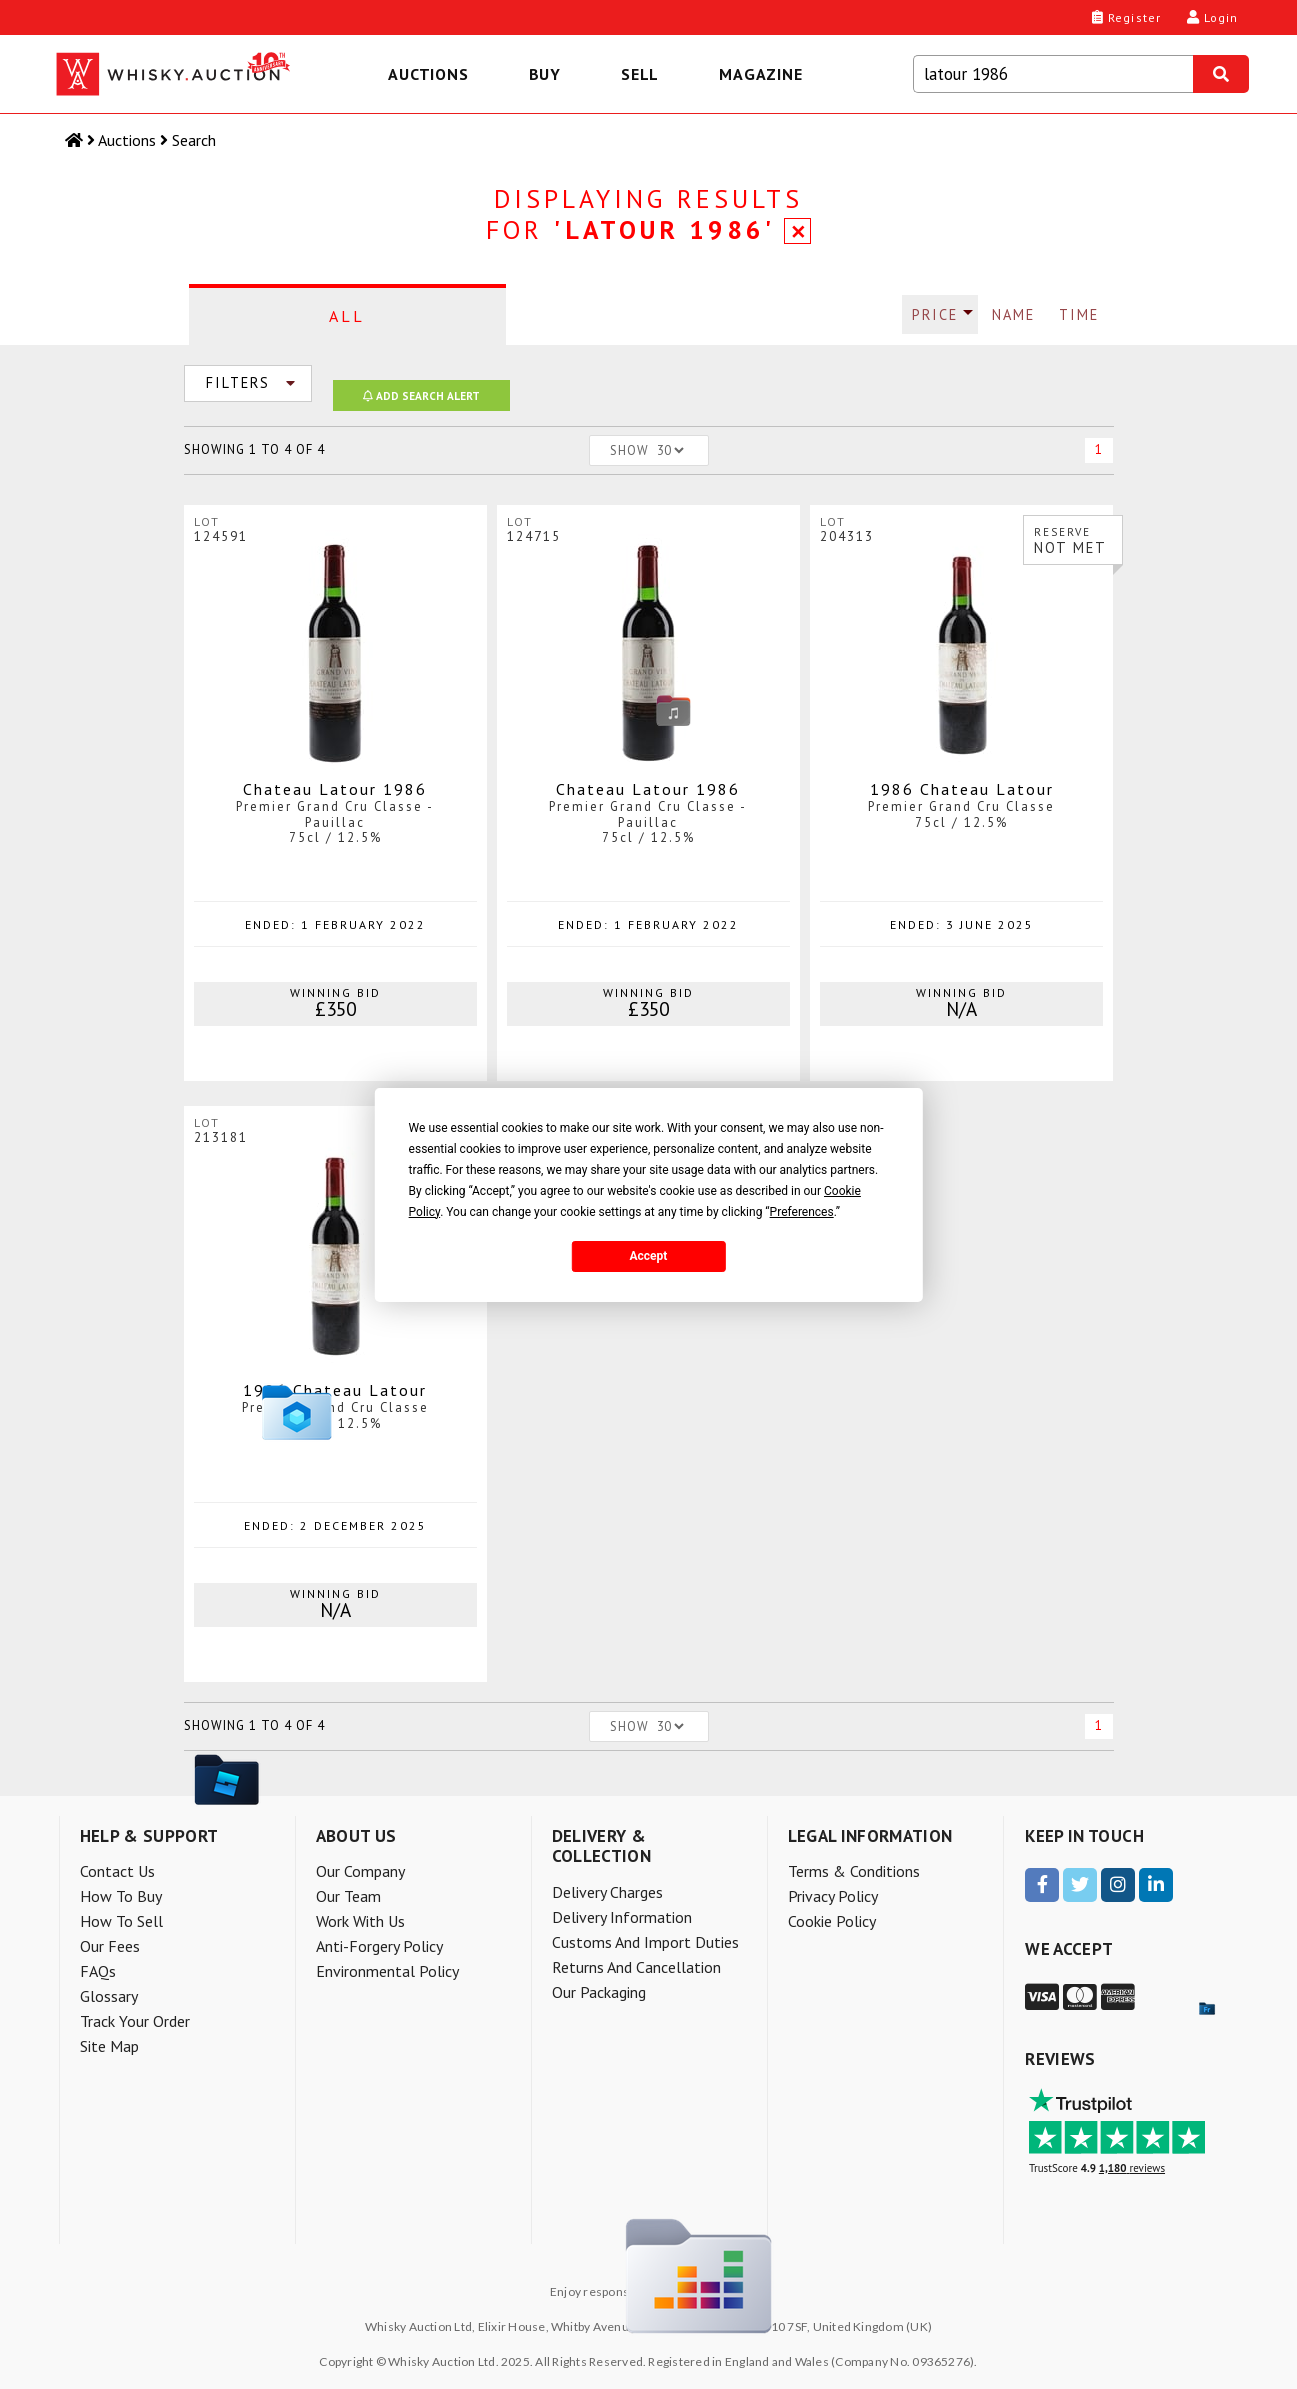 This screenshot has height=2389, width=1297. Describe the element at coordinates (226, 1781) in the screenshot. I see `open Roblox Studio project files` at that location.